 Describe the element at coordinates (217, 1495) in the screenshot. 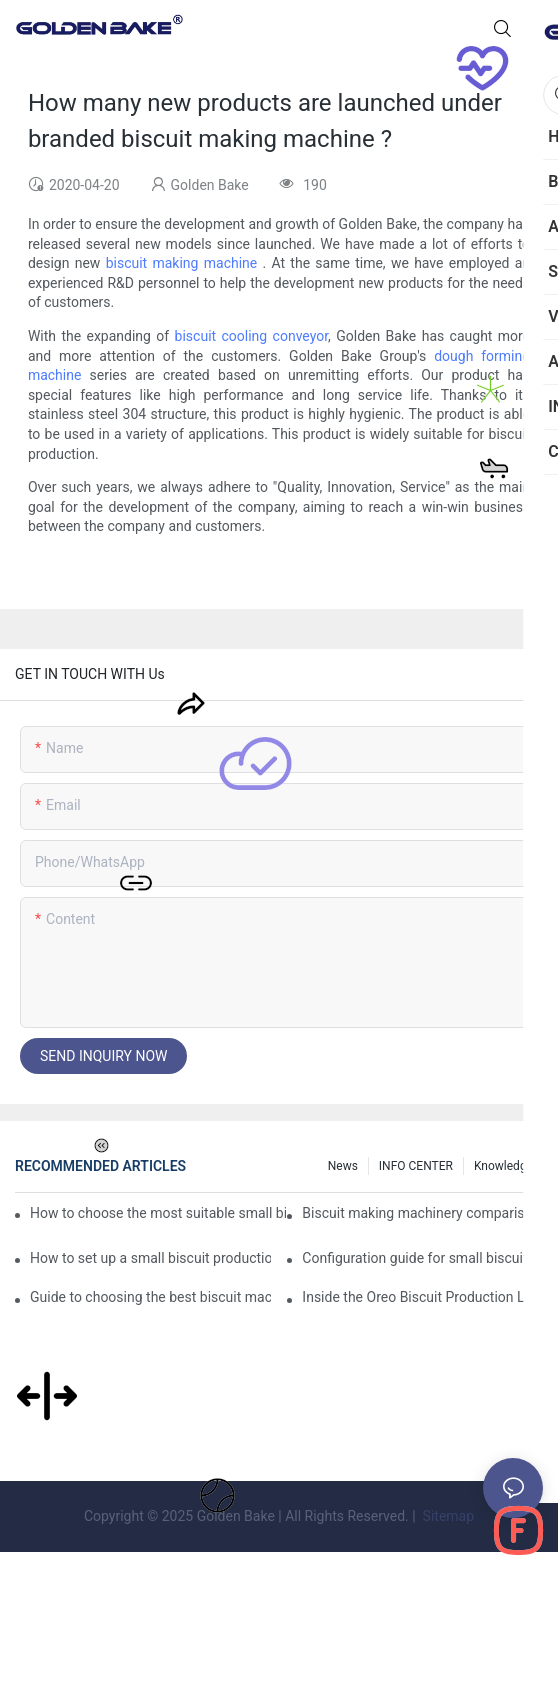

I see `access tennis or sports-related content` at that location.